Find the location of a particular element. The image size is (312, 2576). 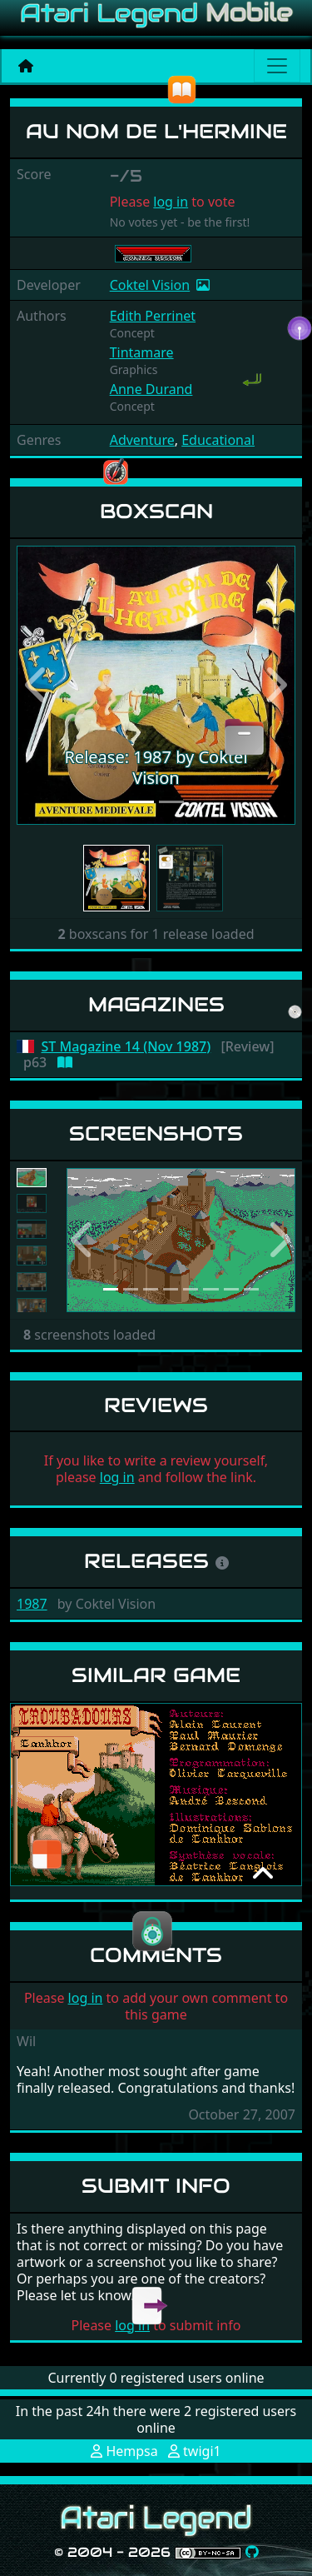

access DVD-ROM drive is located at coordinates (295, 1011).